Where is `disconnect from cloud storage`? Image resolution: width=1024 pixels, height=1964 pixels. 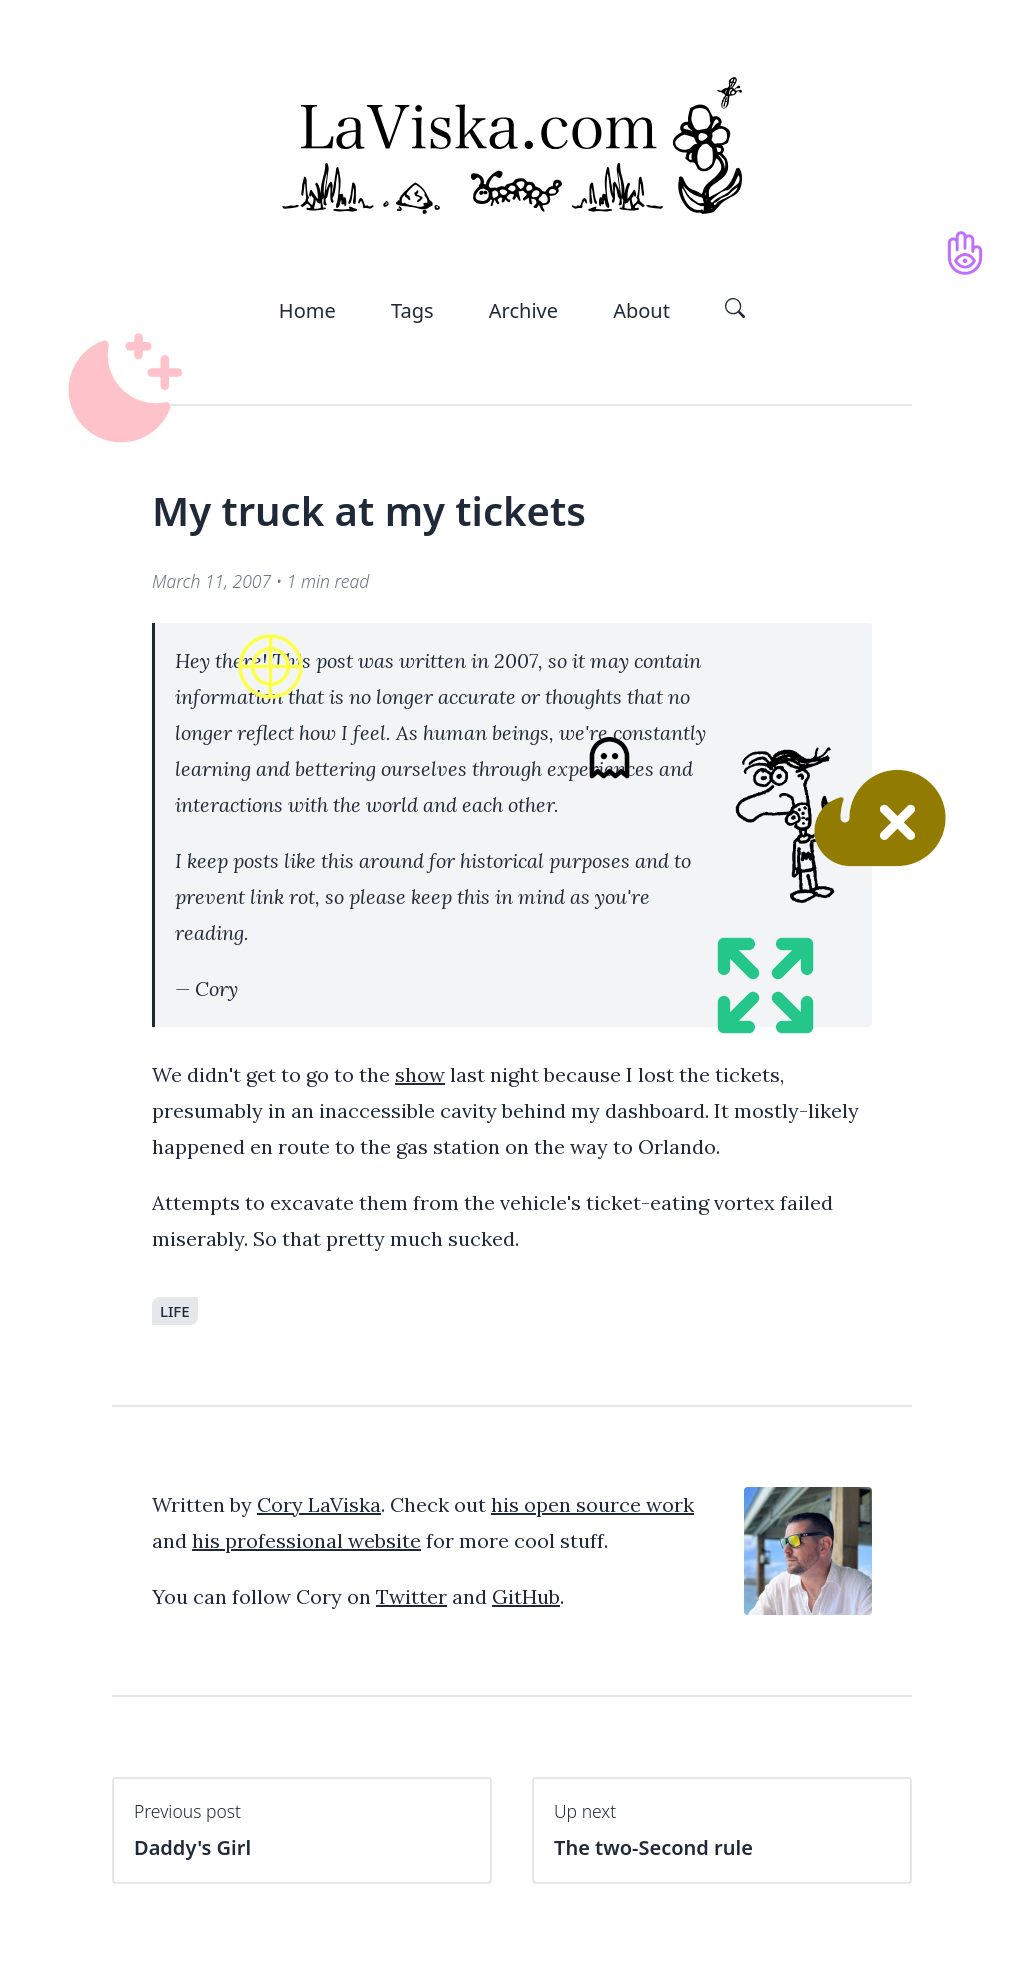
disconnect from cloud storage is located at coordinates (880, 818).